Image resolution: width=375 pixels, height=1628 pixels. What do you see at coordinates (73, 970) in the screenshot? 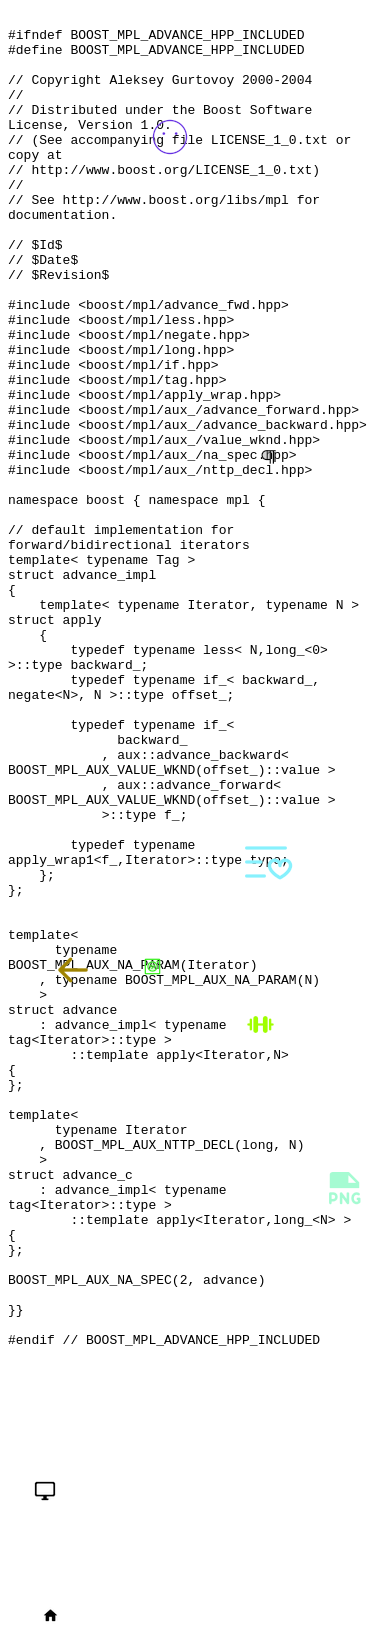
I see `go back to the previous screen` at bounding box center [73, 970].